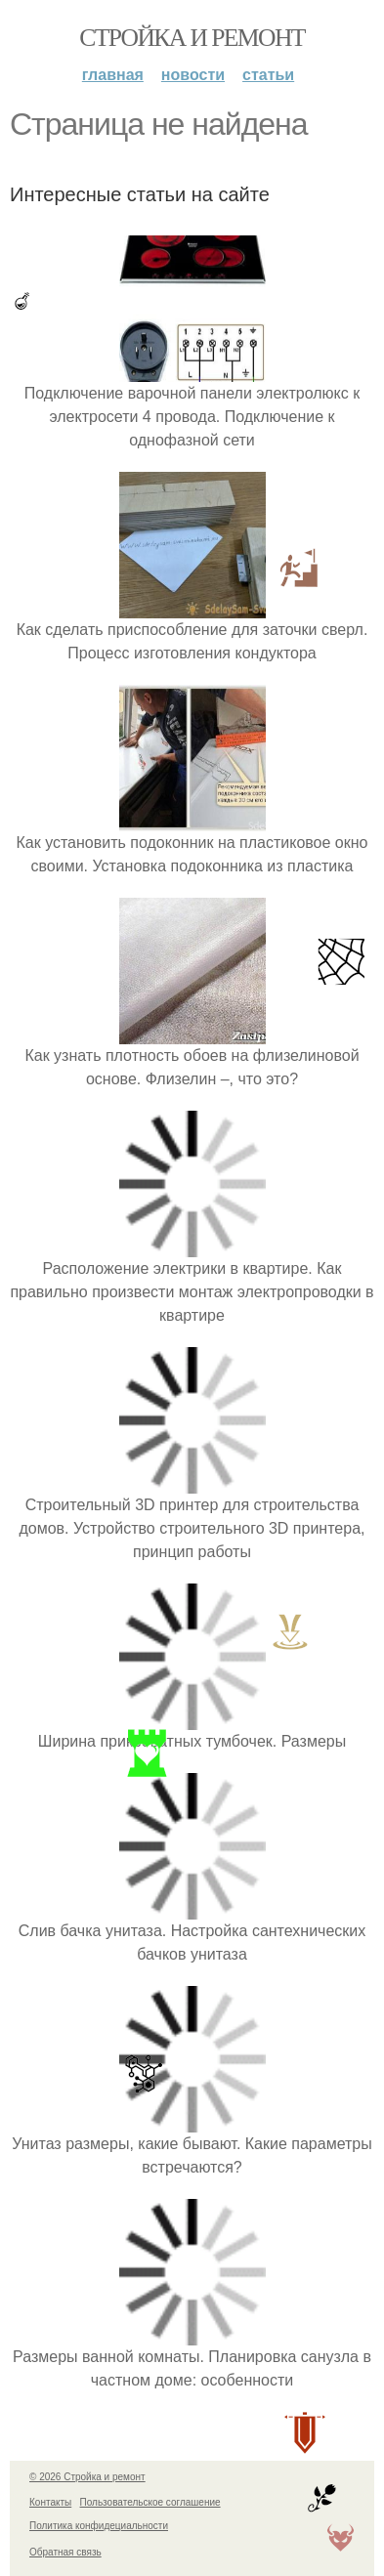 The image size is (384, 2576). Describe the element at coordinates (305, 2432) in the screenshot. I see `adjust banner width or resize vertical flag element` at that location.